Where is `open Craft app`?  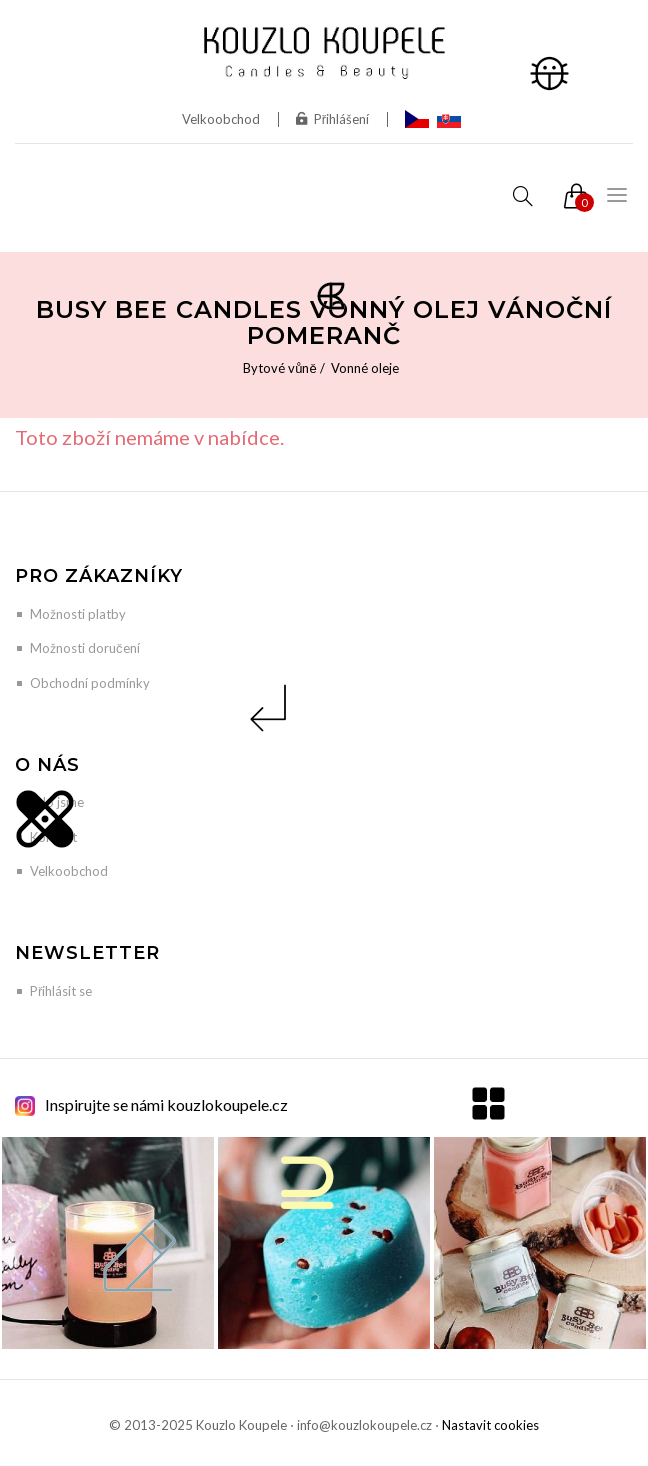 open Craft app is located at coordinates (331, 296).